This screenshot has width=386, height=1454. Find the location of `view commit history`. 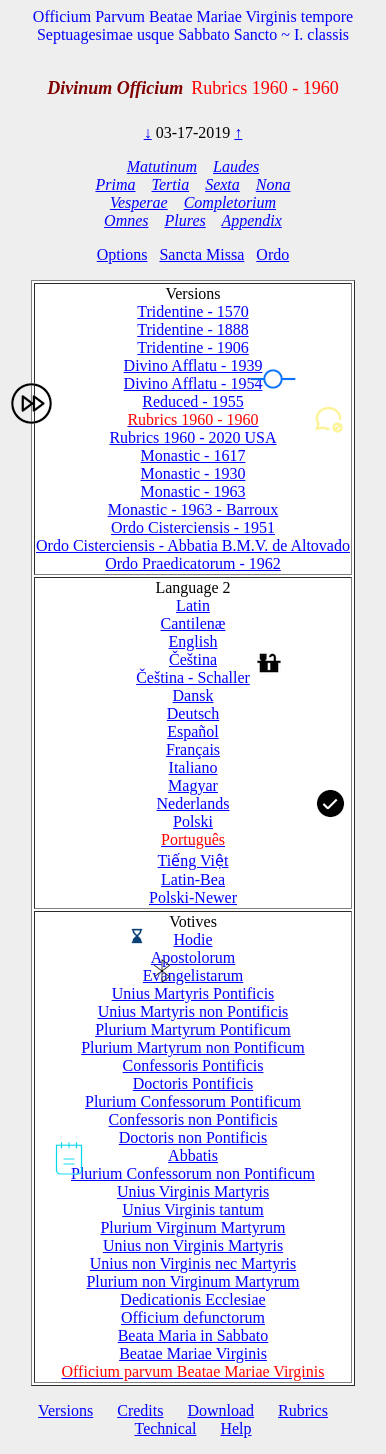

view commit history is located at coordinates (273, 379).